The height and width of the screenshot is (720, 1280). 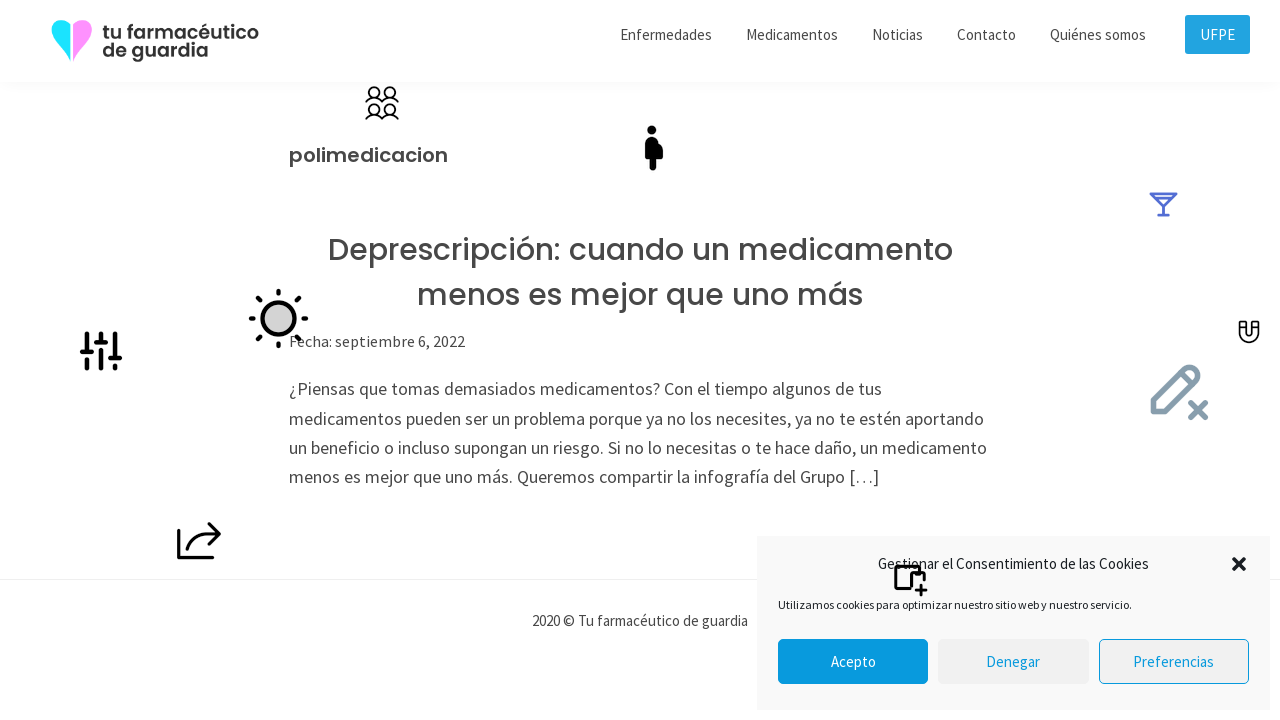 I want to click on adjust settings or preferences, so click(x=101, y=351).